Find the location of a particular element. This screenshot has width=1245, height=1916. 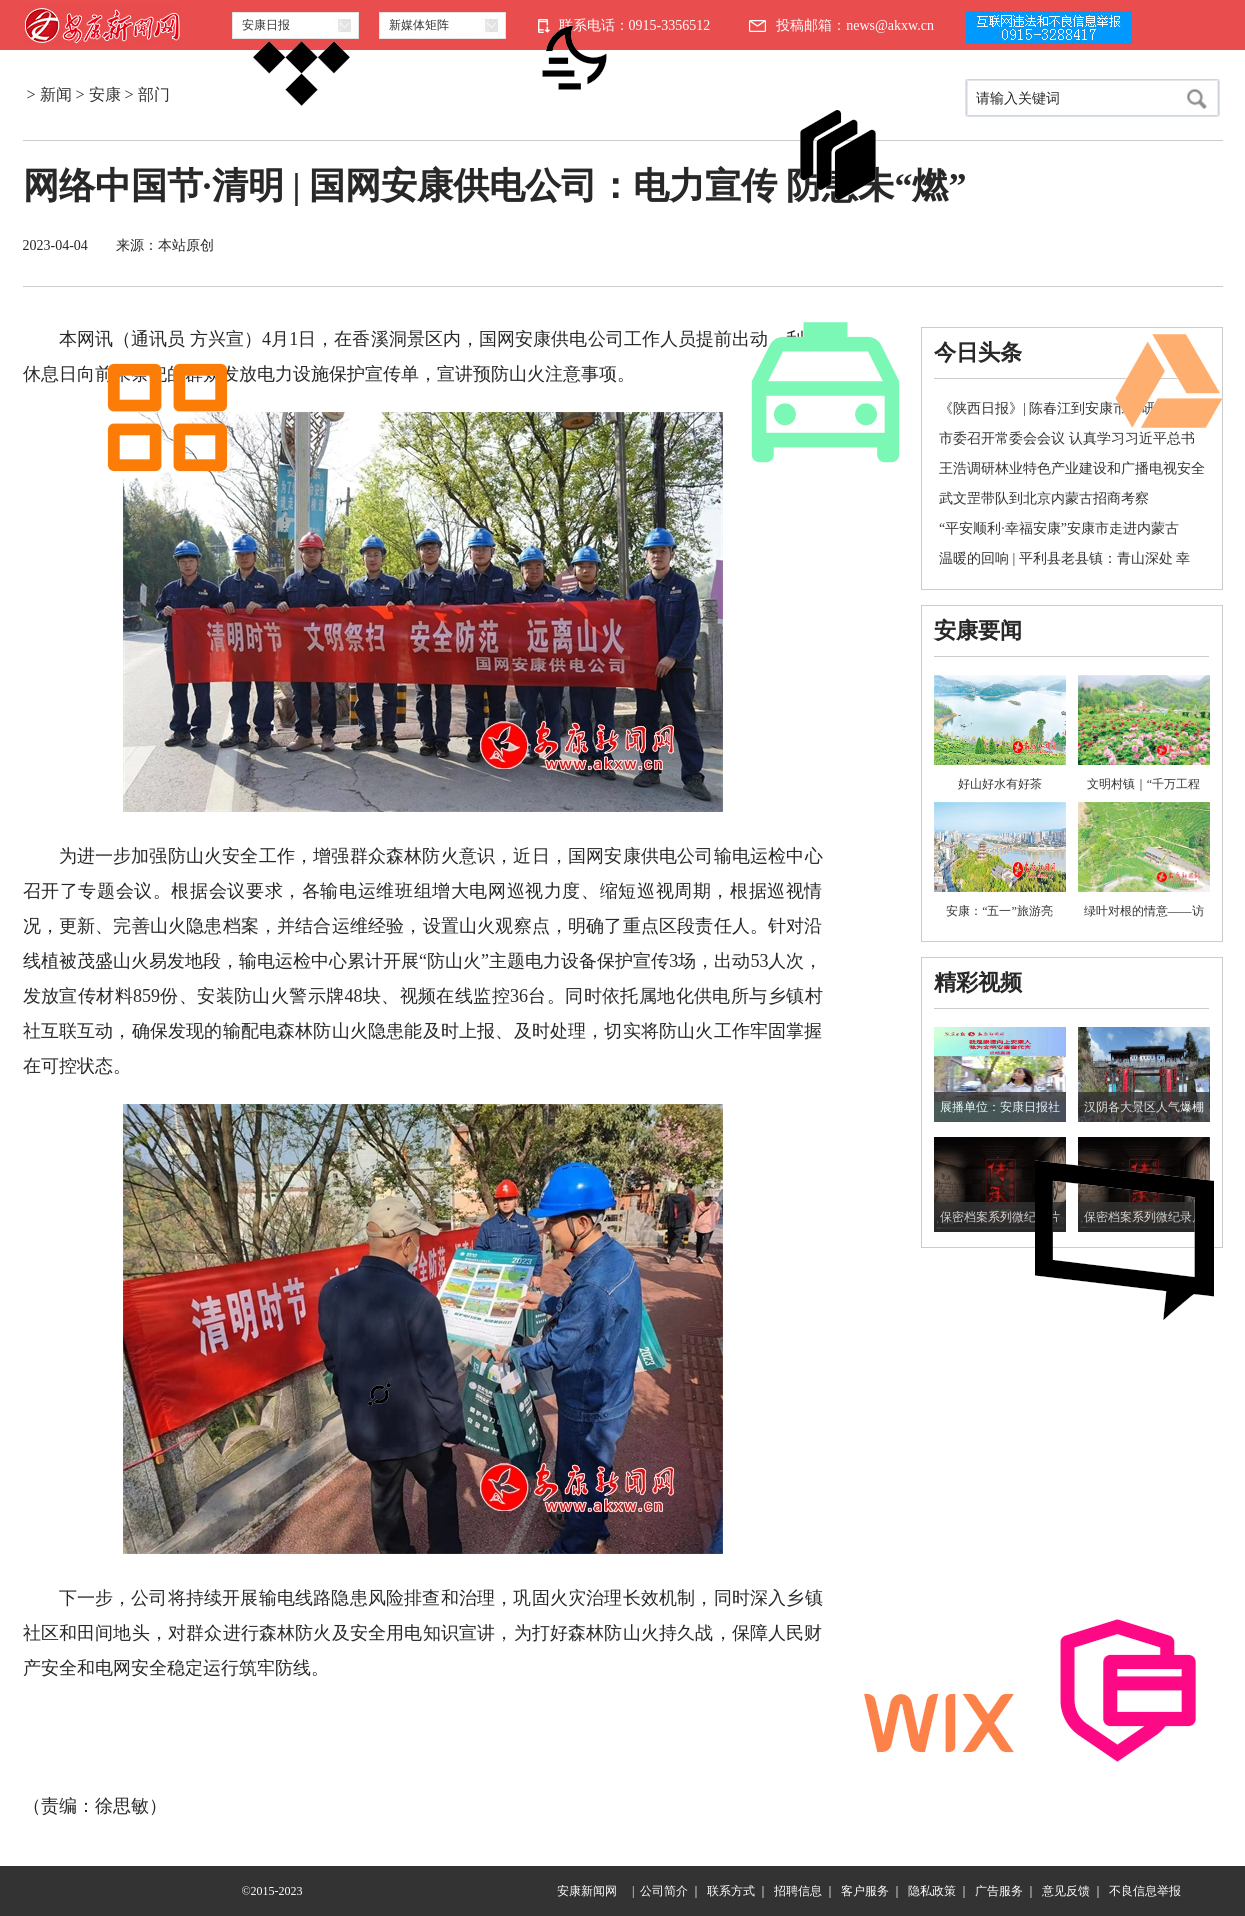

wix website builder logo is located at coordinates (939, 1723).